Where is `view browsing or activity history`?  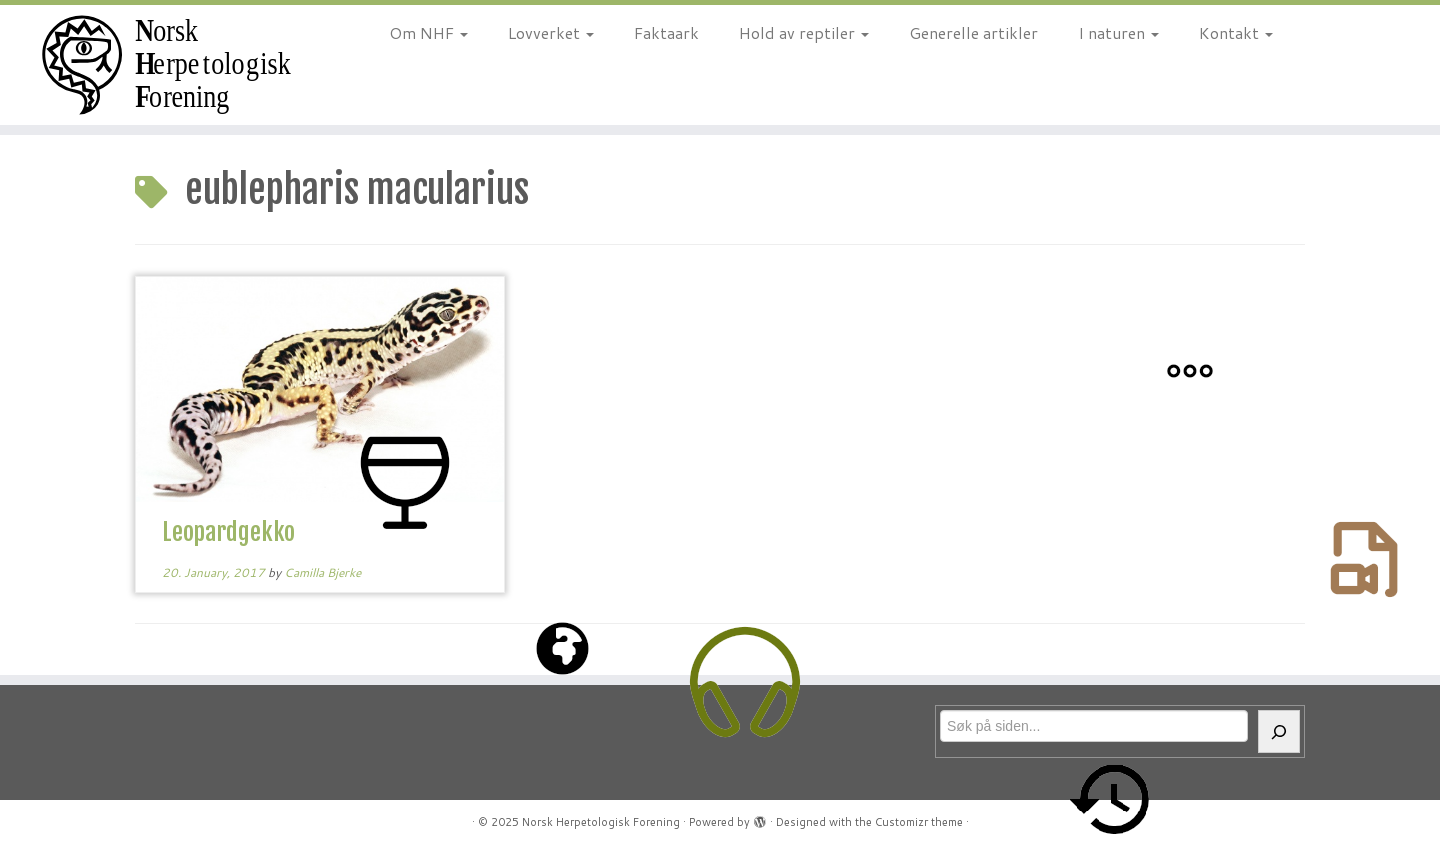 view browsing or activity history is located at coordinates (1111, 799).